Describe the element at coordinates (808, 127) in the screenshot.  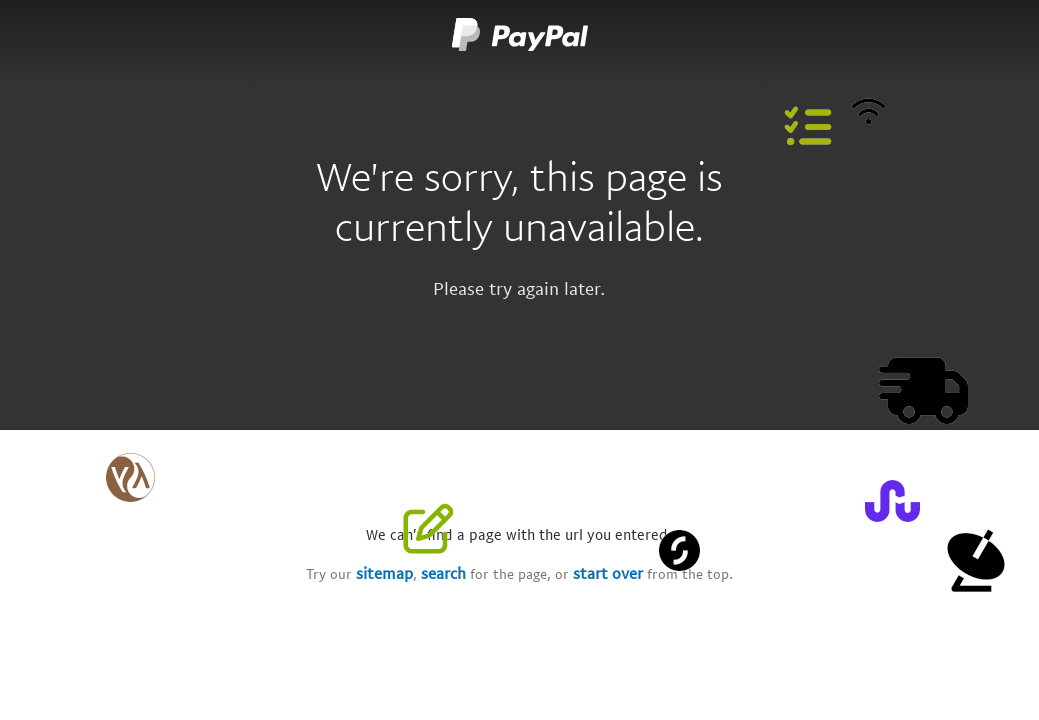
I see `view your task list` at that location.